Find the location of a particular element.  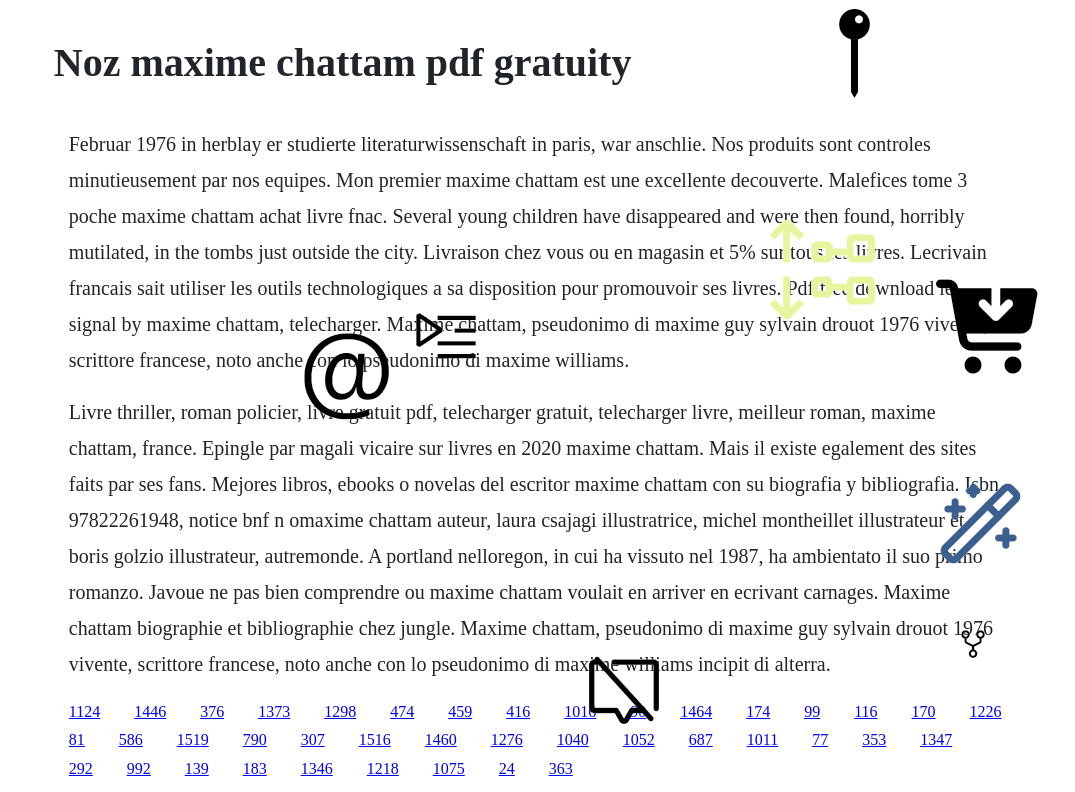

apply magic or auto-enhance effects is located at coordinates (980, 523).